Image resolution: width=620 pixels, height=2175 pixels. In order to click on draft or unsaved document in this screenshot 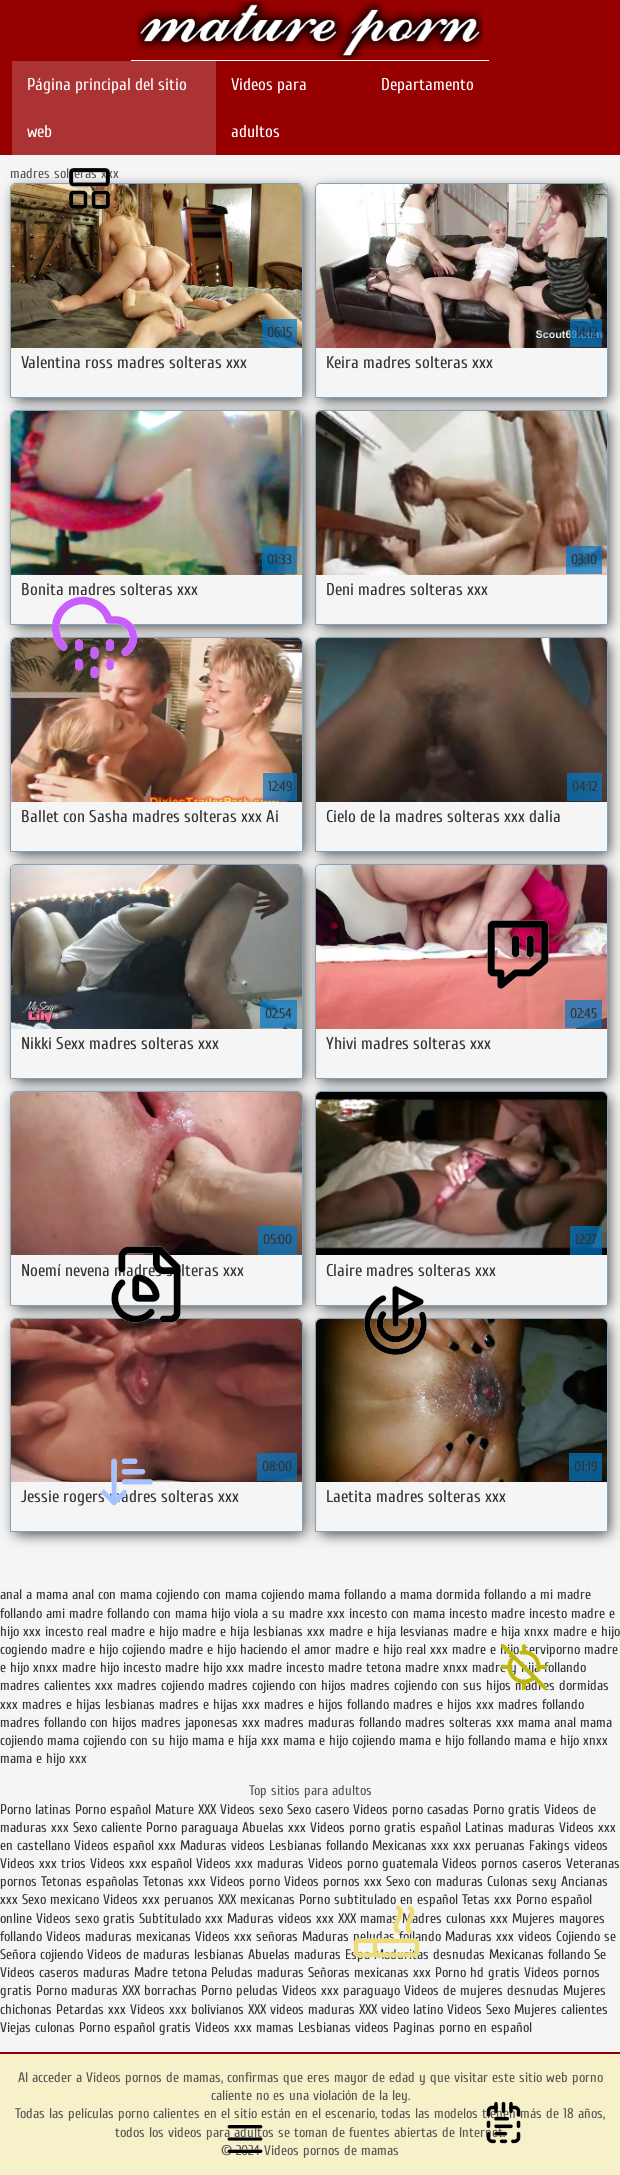, I will do `click(503, 2122)`.